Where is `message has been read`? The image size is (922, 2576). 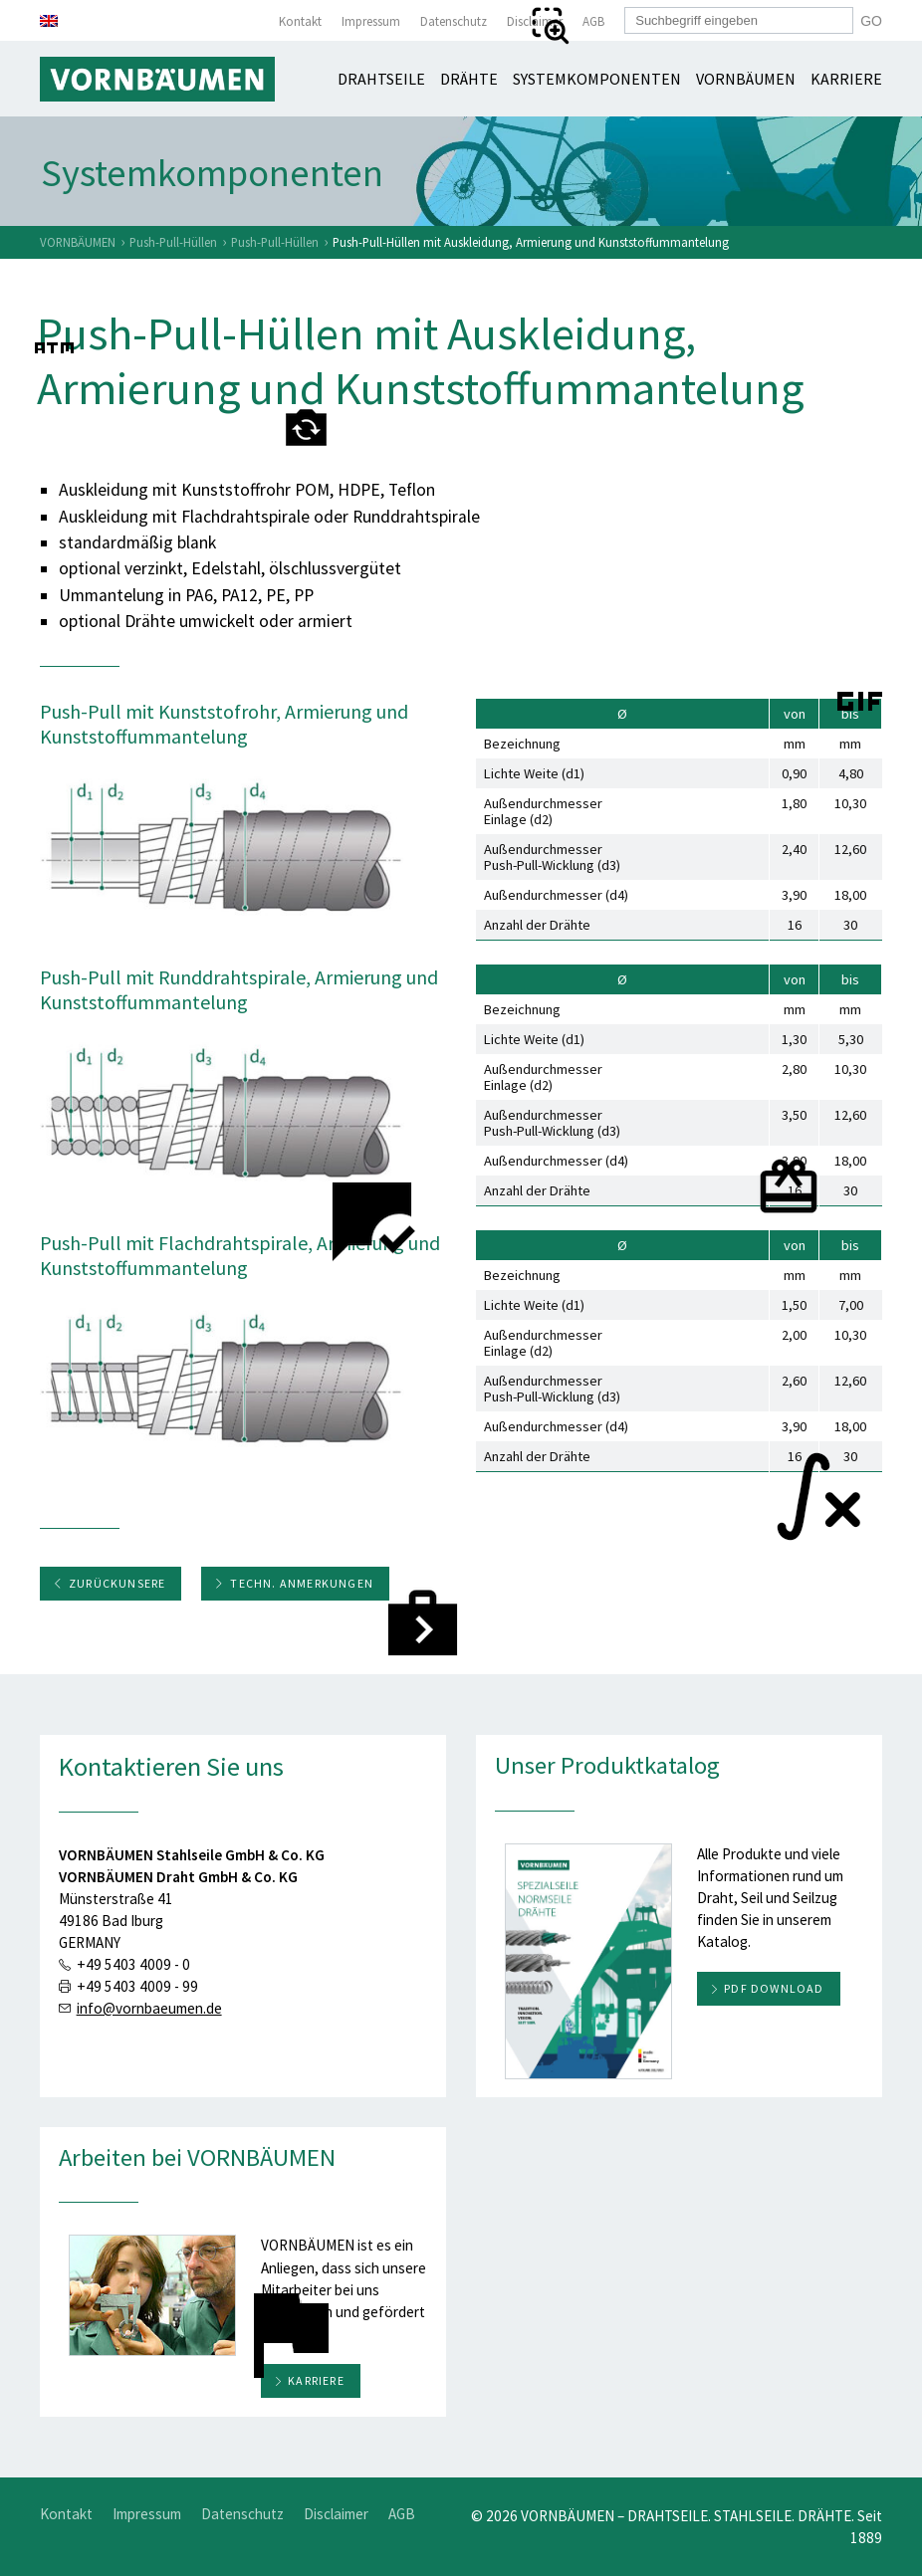
message has been read is located at coordinates (371, 1221).